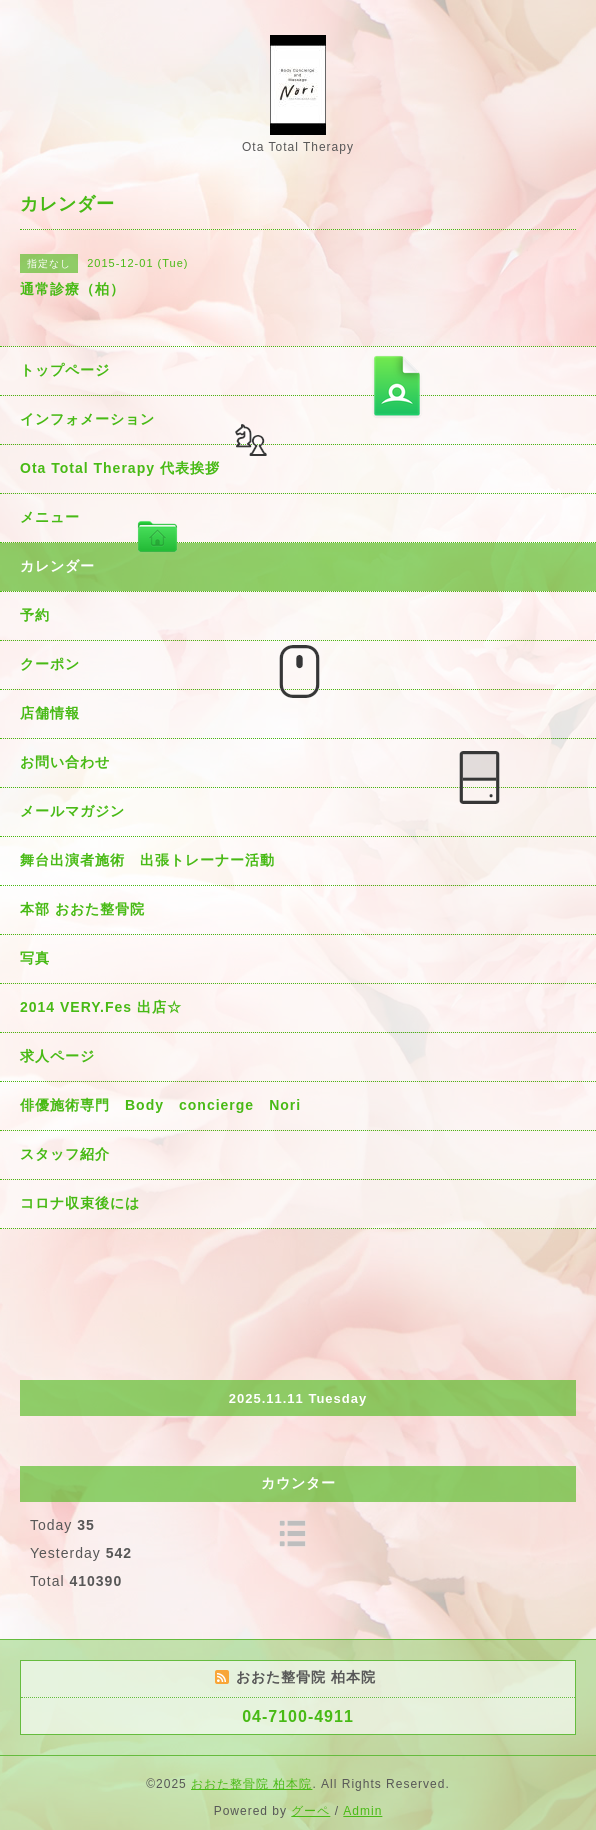 Image resolution: width=596 pixels, height=1830 pixels. I want to click on scan a document or image, so click(479, 777).